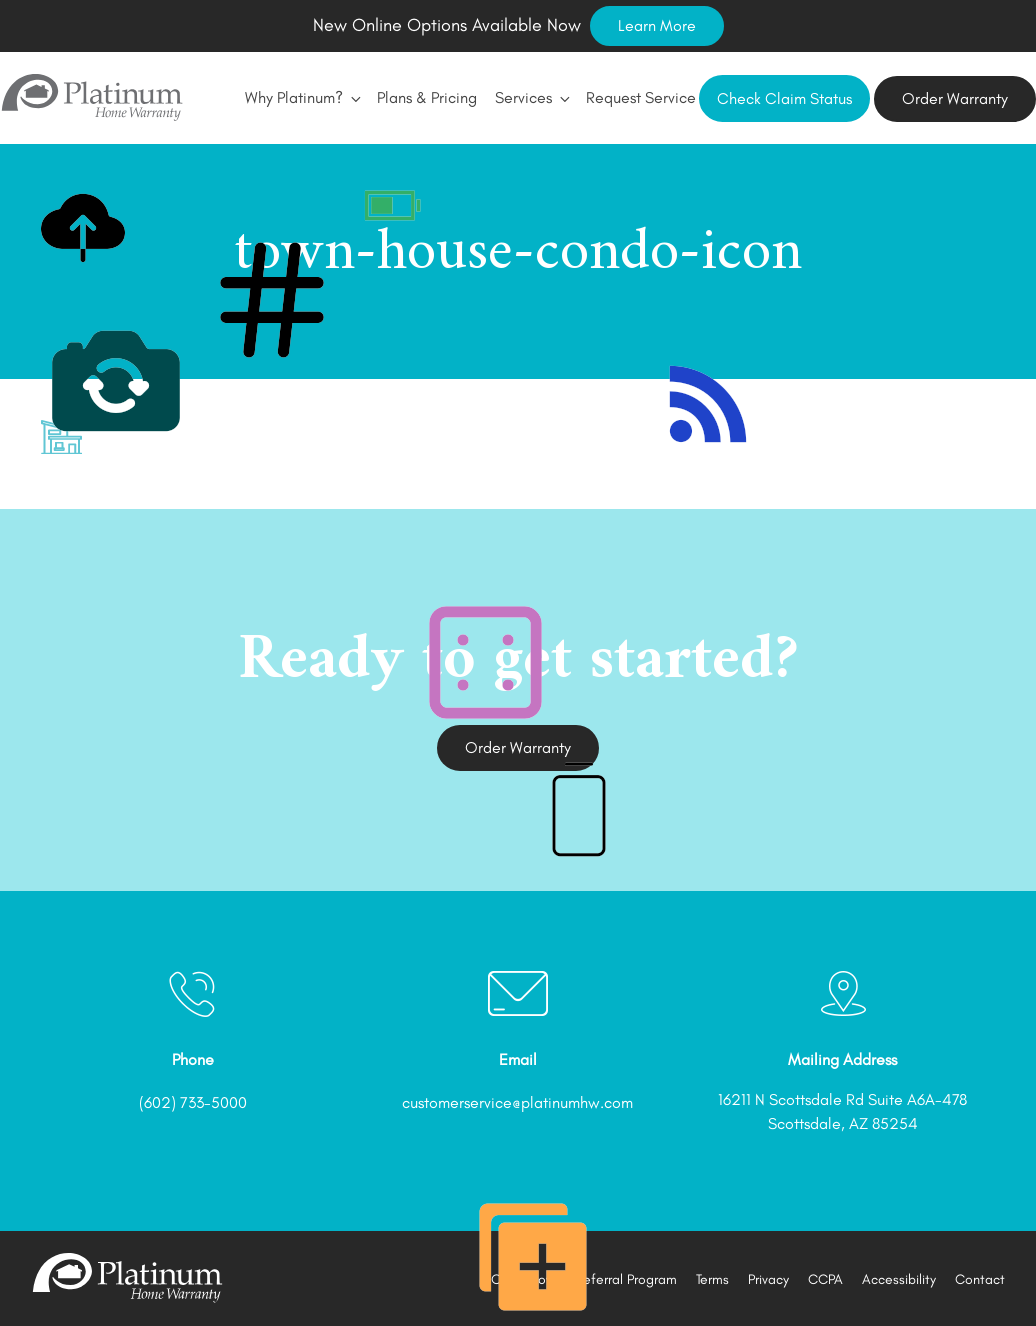 The image size is (1036, 1326). Describe the element at coordinates (708, 404) in the screenshot. I see `subscribe to RSS feed` at that location.